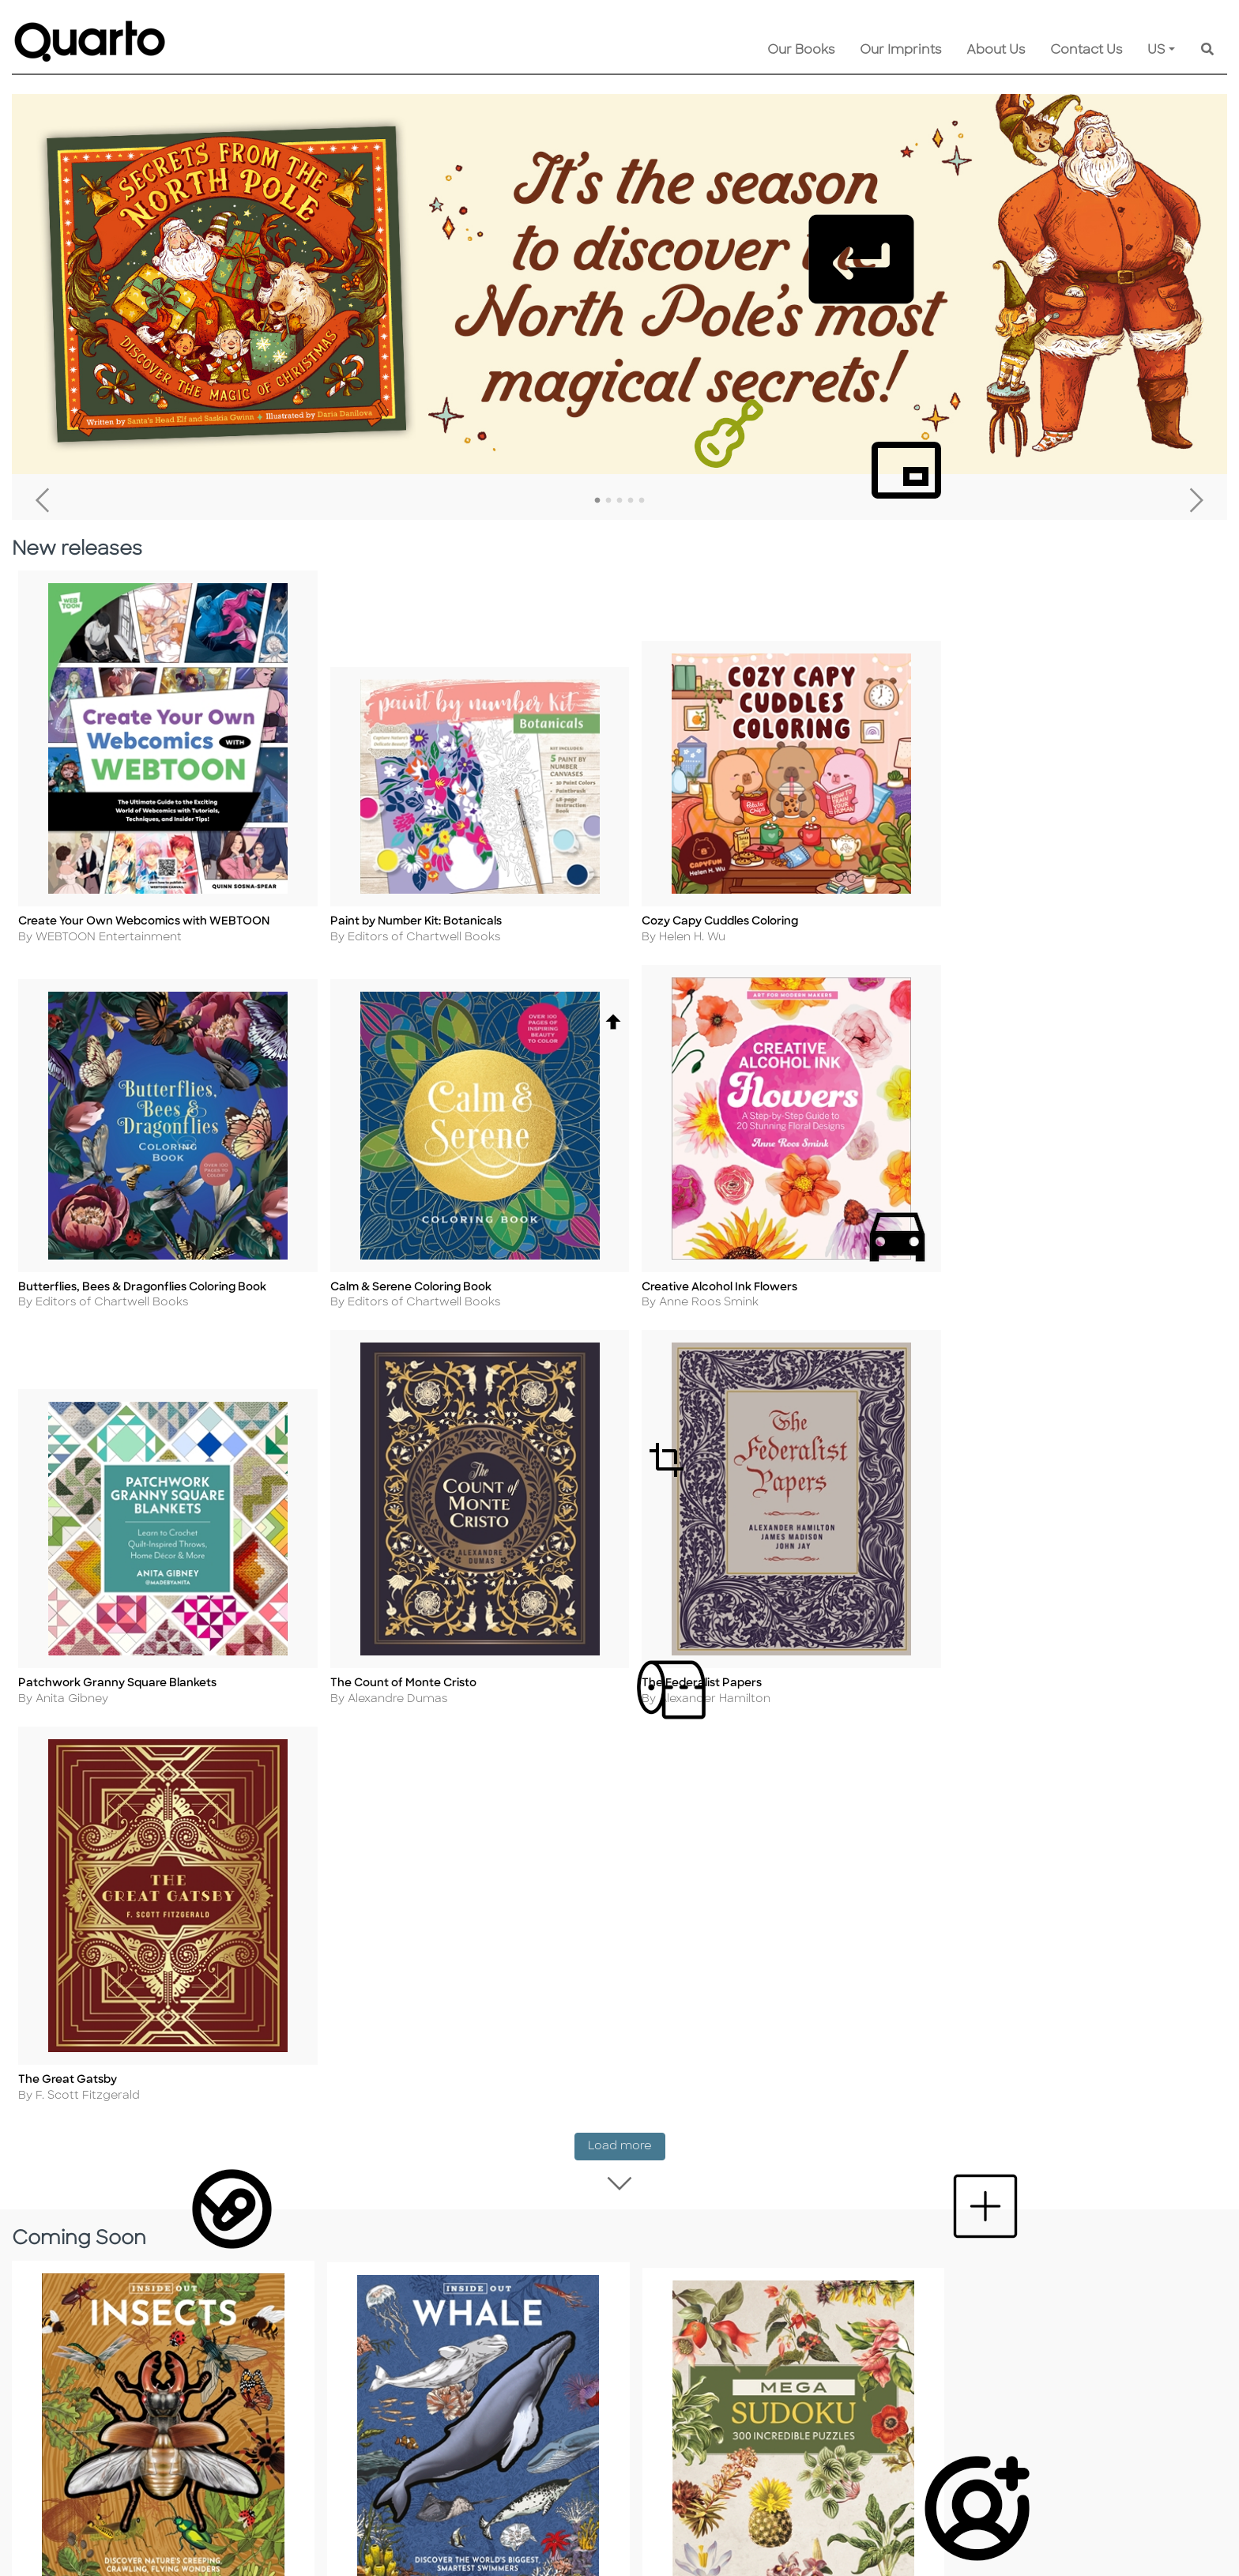 Image resolution: width=1239 pixels, height=2576 pixels. What do you see at coordinates (232, 2209) in the screenshot?
I see `open steam gaming platform` at bounding box center [232, 2209].